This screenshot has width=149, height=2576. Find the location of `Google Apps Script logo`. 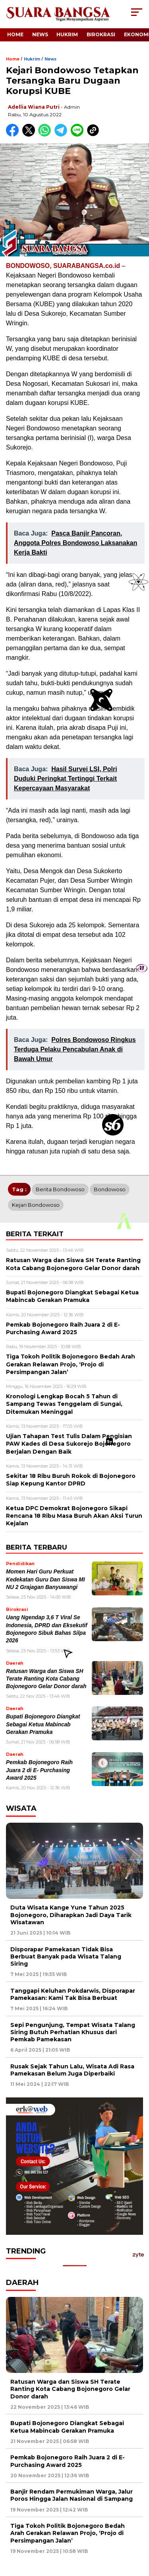

Google Apps Script logo is located at coordinates (43, 1862).